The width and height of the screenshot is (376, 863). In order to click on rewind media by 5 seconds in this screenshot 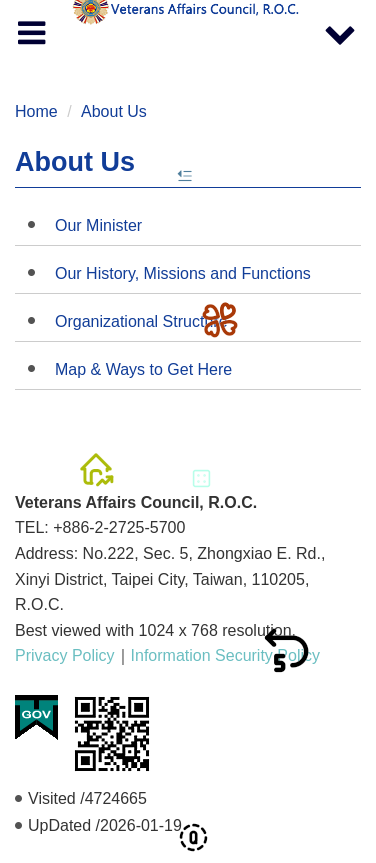, I will do `click(285, 651)`.